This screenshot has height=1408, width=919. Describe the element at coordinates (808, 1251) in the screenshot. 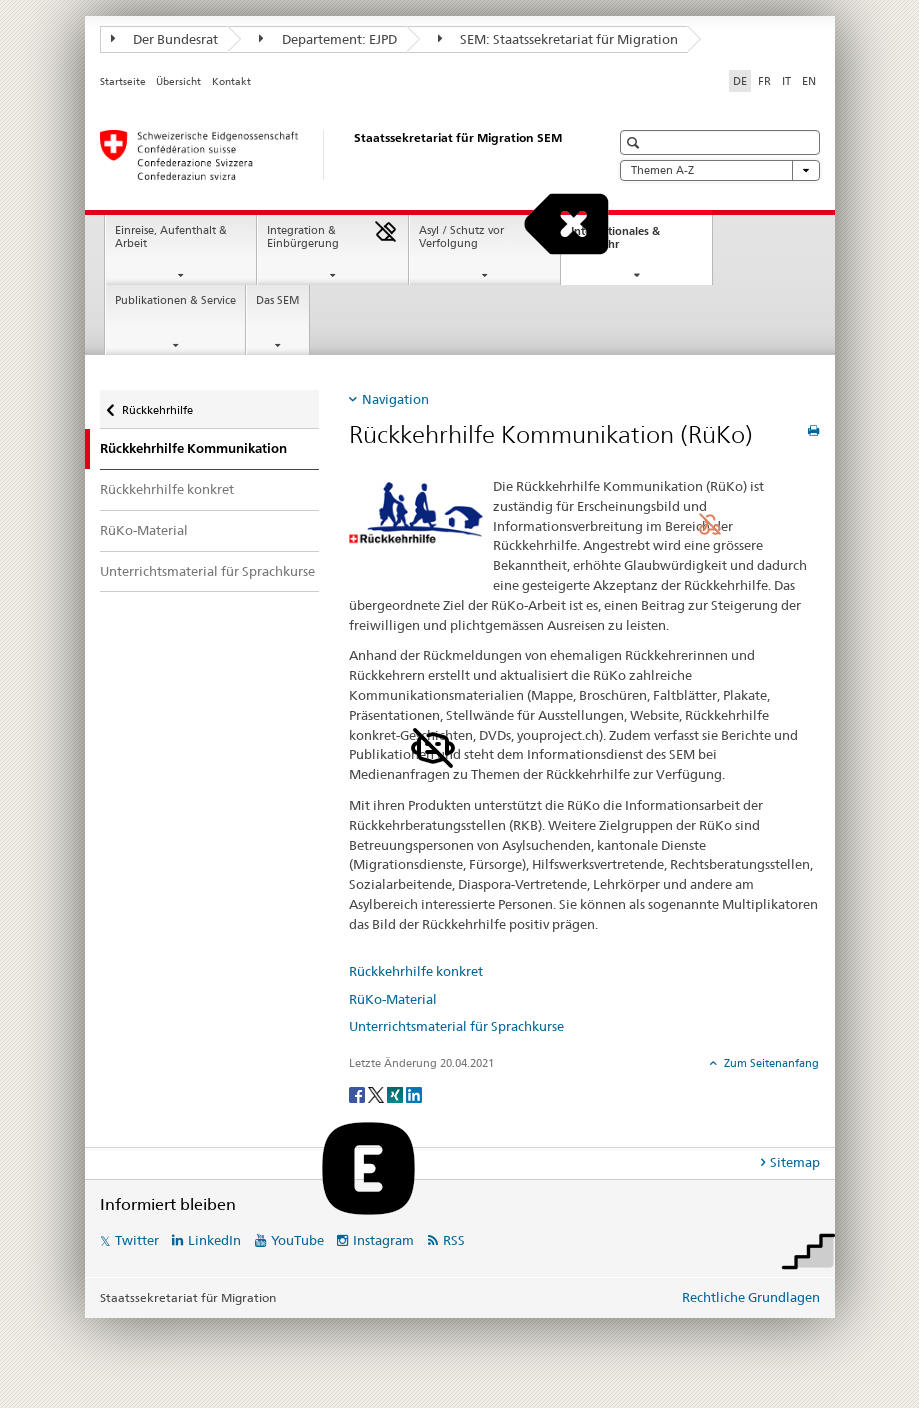

I see `view step count or fitness progress` at that location.